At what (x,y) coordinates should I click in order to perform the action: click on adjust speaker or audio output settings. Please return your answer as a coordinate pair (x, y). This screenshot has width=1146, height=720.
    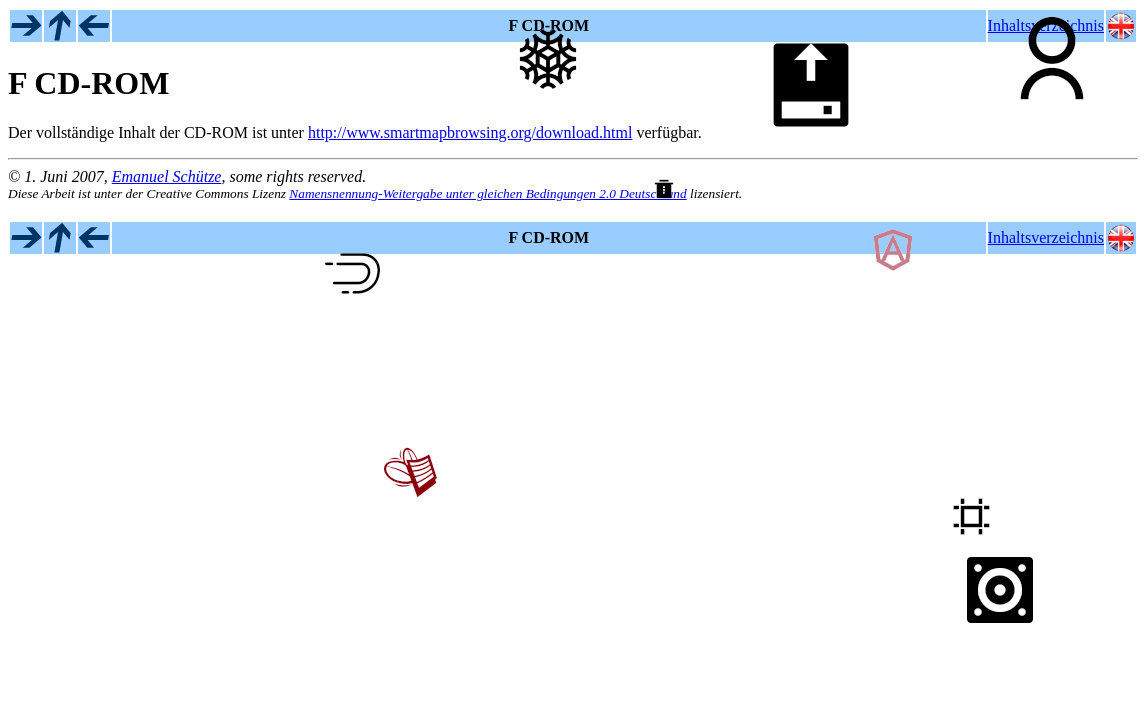
    Looking at the image, I should click on (1000, 590).